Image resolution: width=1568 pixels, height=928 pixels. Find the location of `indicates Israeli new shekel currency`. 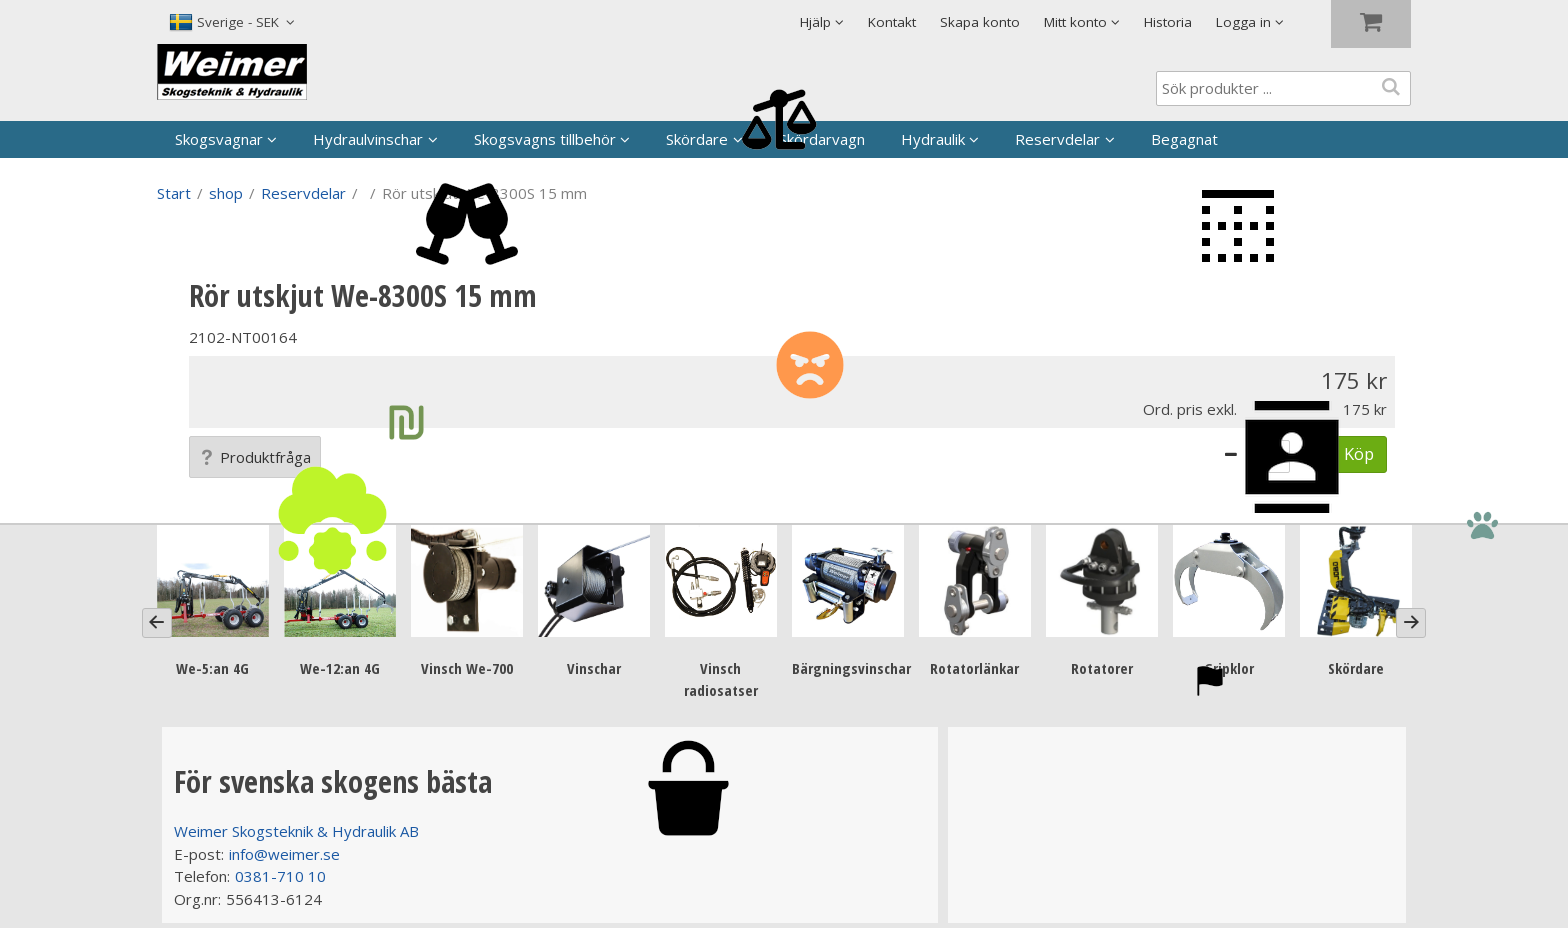

indicates Israeli new shekel currency is located at coordinates (406, 422).